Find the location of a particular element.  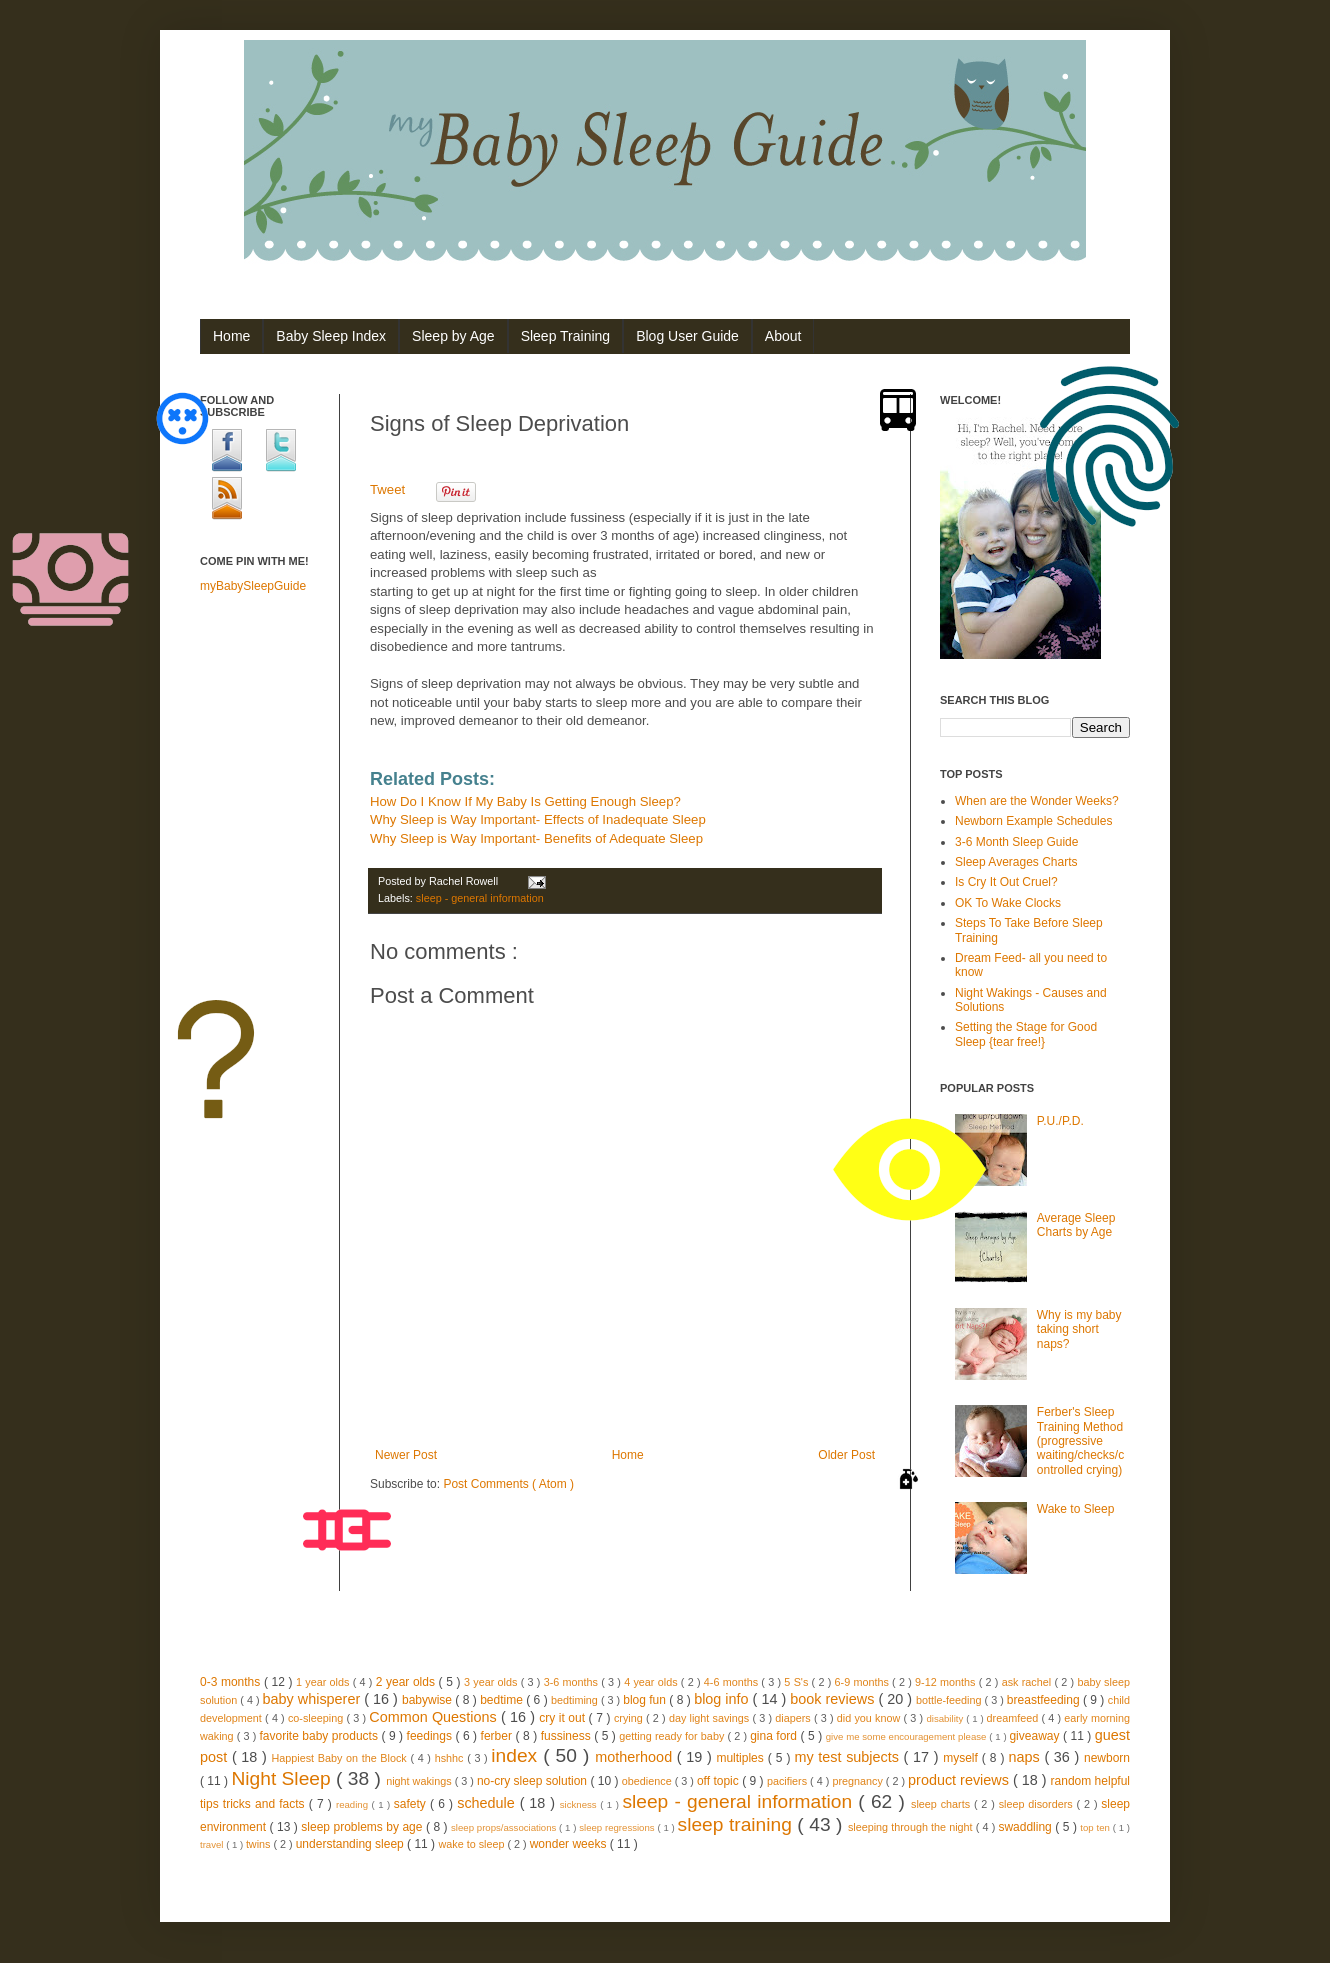

adjust clothing or accessory settings is located at coordinates (347, 1530).